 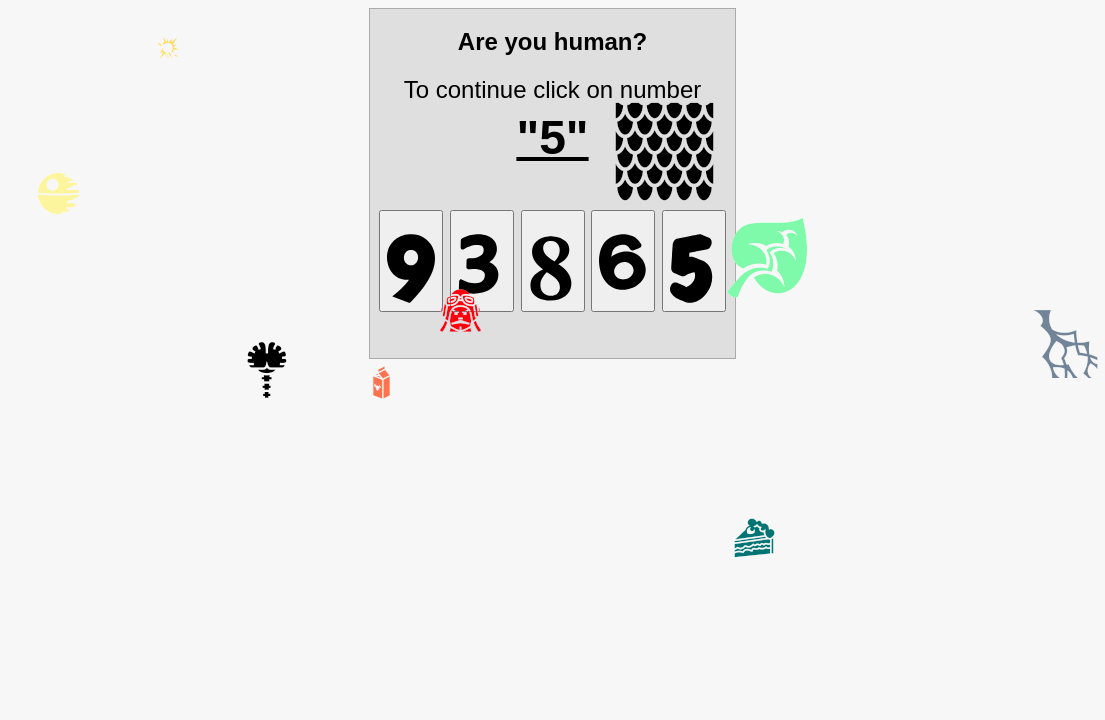 I want to click on milk or dairy product item in a game inventory, so click(x=381, y=382).